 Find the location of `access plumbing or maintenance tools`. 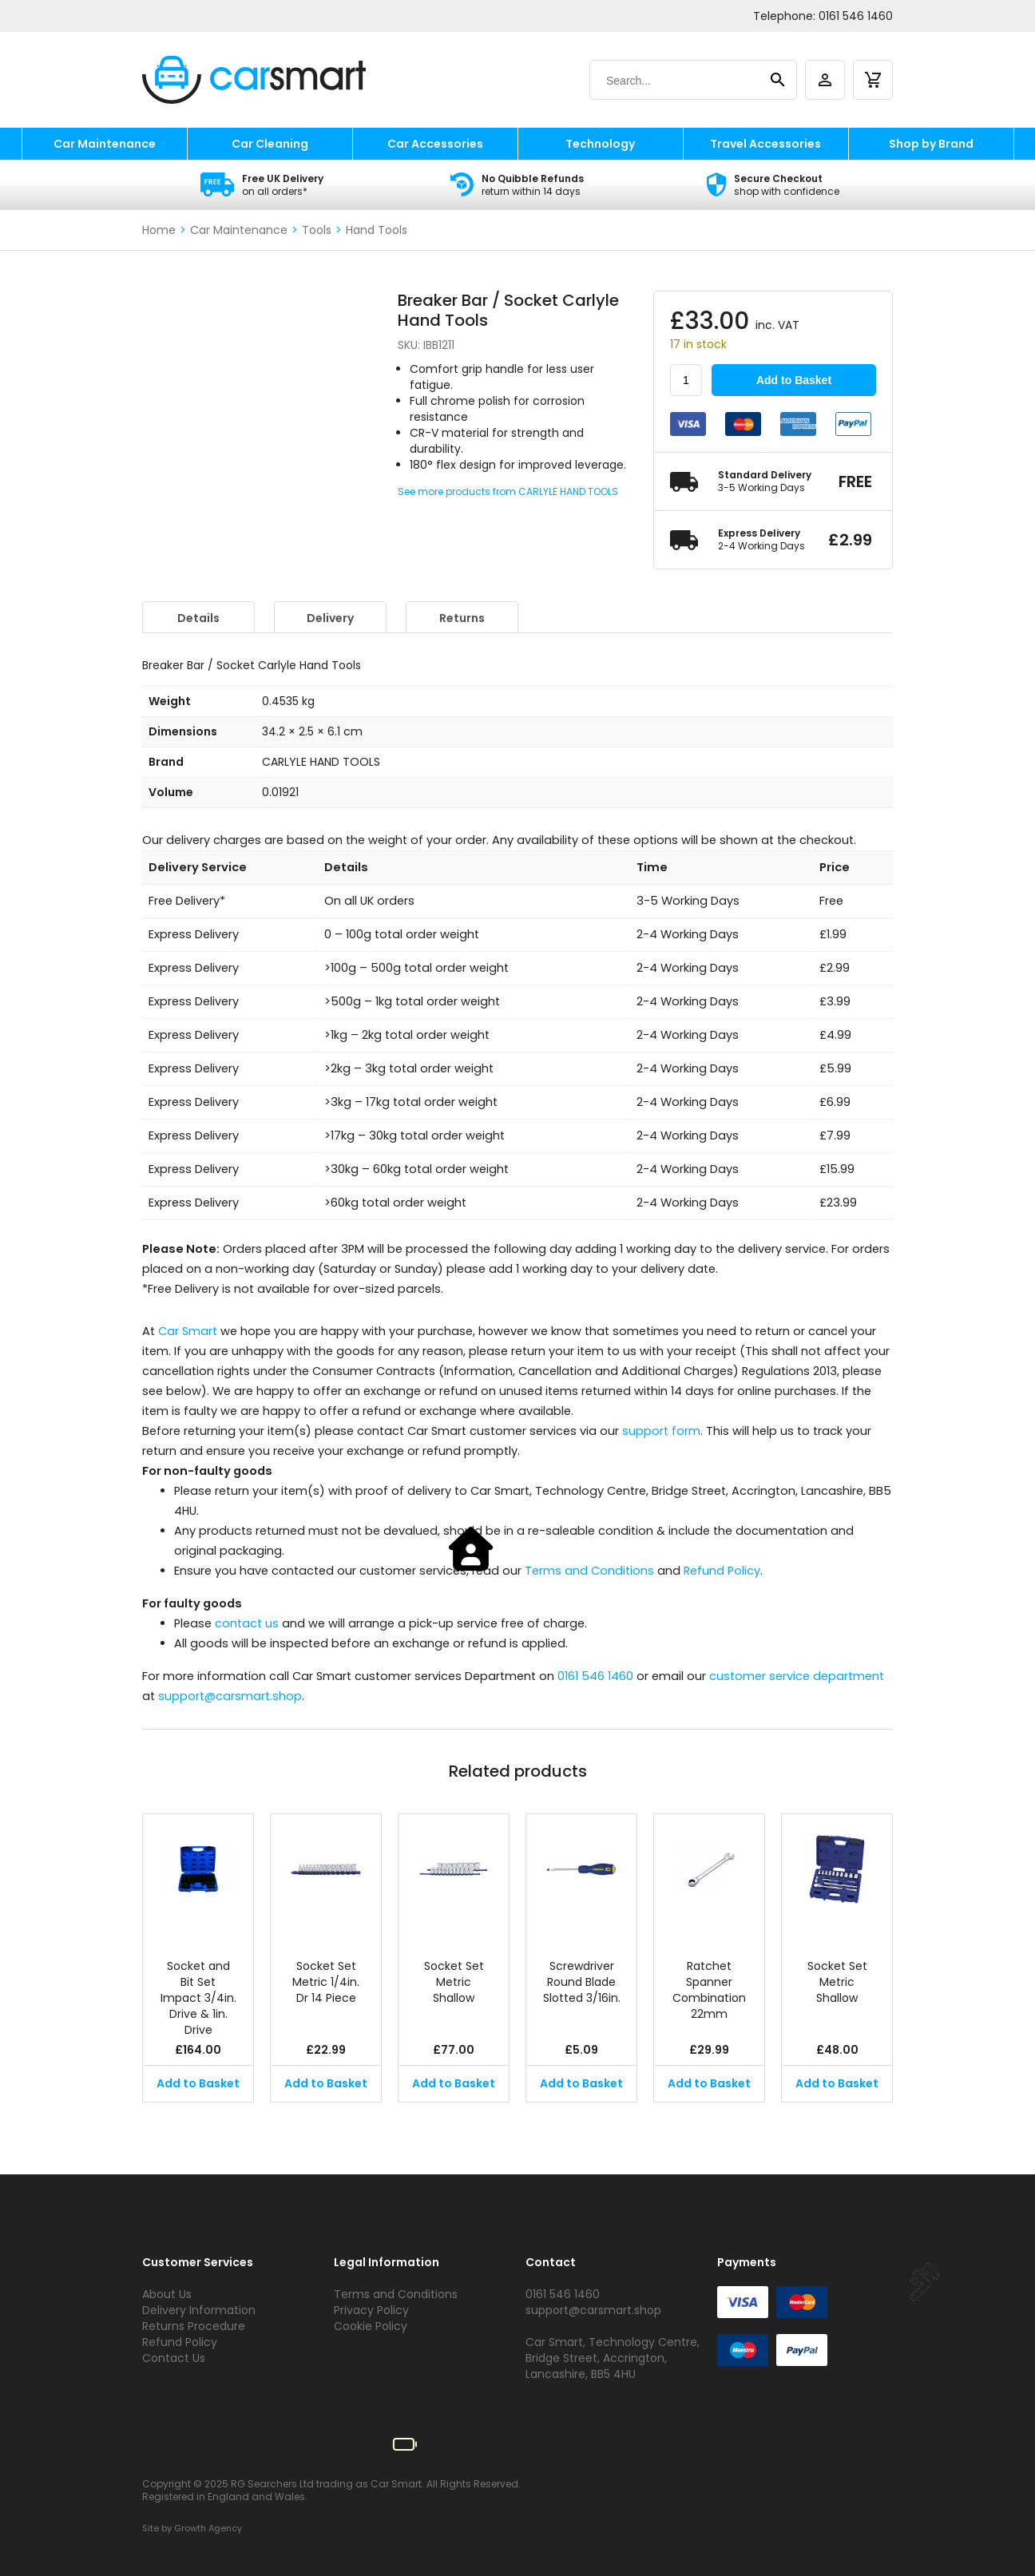

access plumbing or maintenance tools is located at coordinates (922, 2281).